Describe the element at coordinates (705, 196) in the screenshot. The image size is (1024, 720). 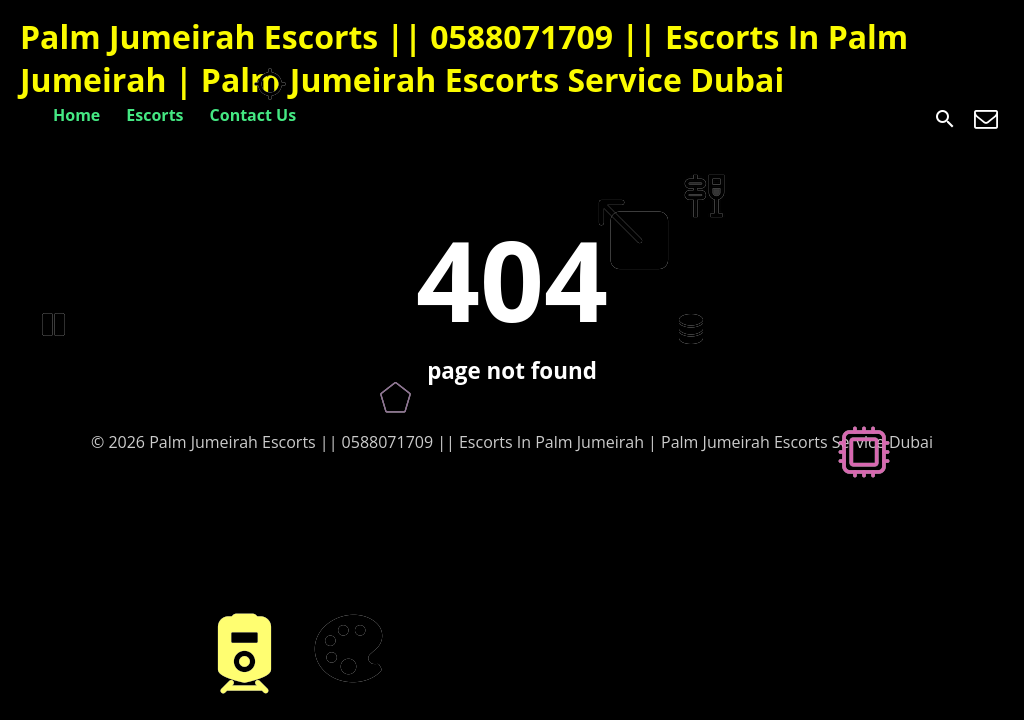
I see `browse tapas or small plates menu` at that location.